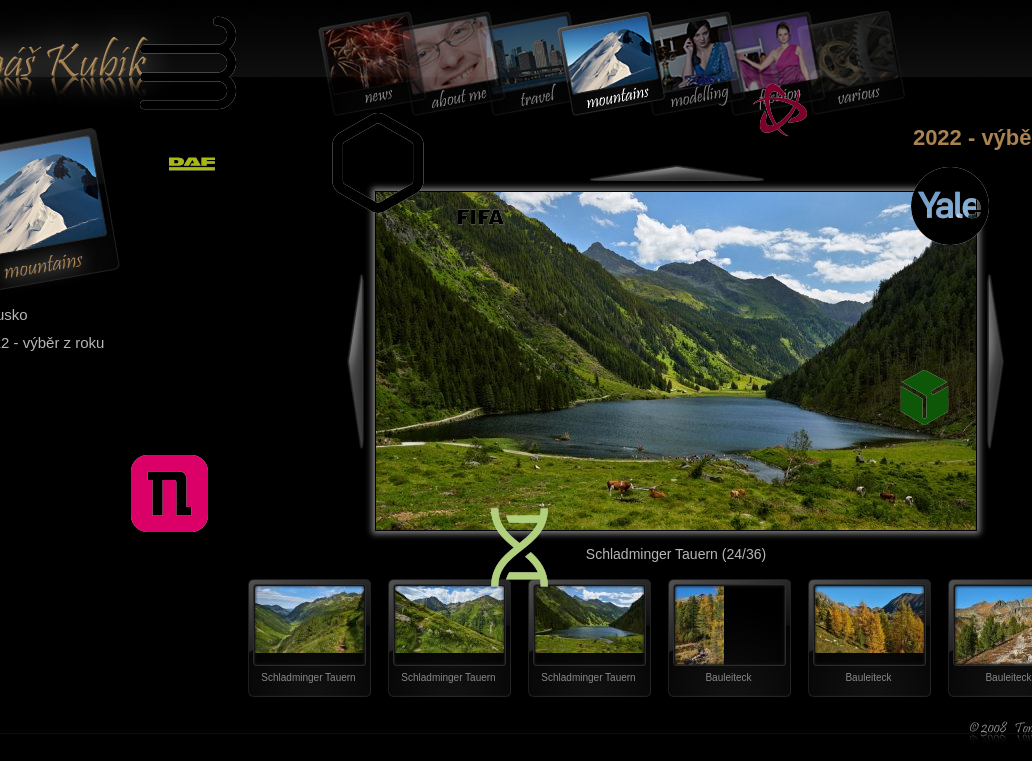 This screenshot has width=1032, height=761. I want to click on visit Artifact Hub website, so click(378, 163).